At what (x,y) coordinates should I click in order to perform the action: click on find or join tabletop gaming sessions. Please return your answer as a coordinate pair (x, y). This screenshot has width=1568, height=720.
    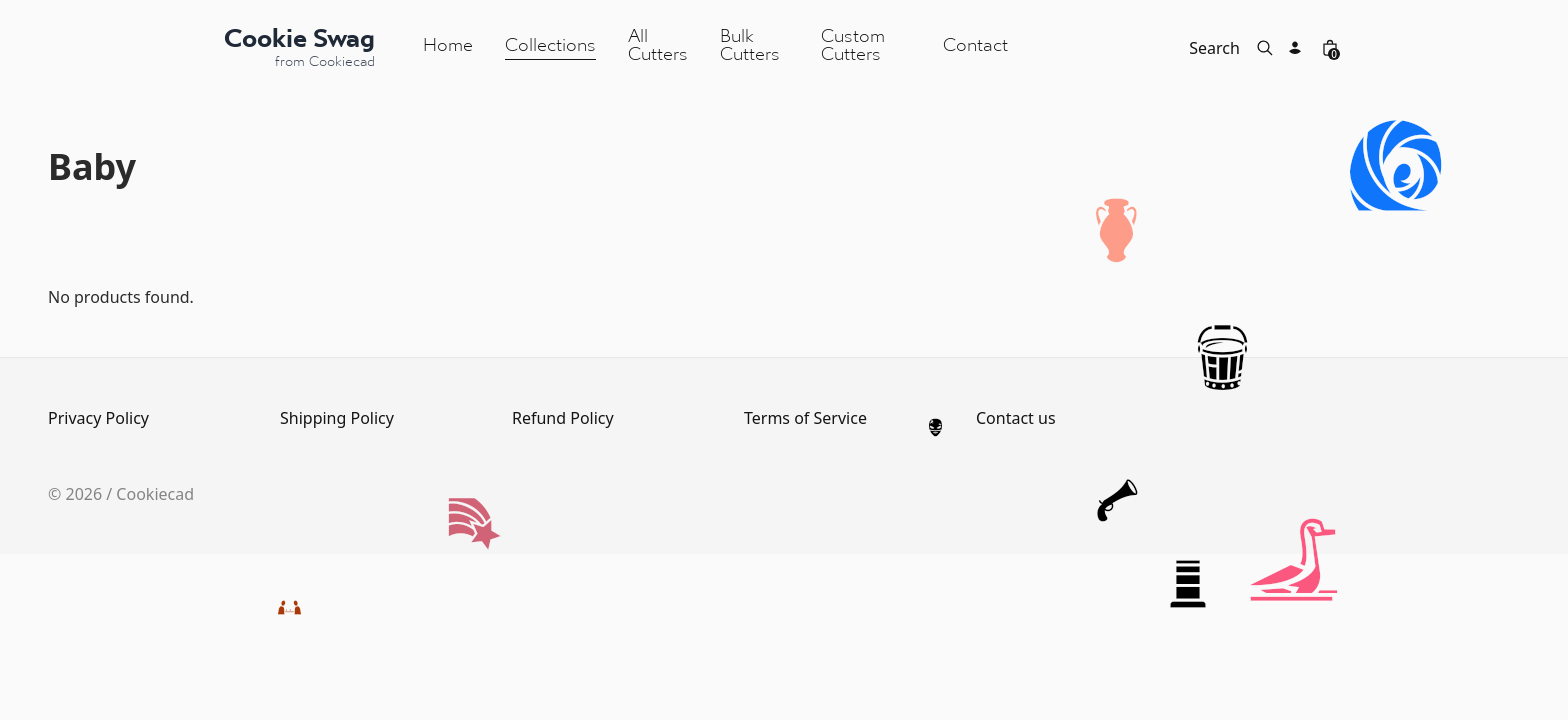
    Looking at the image, I should click on (289, 607).